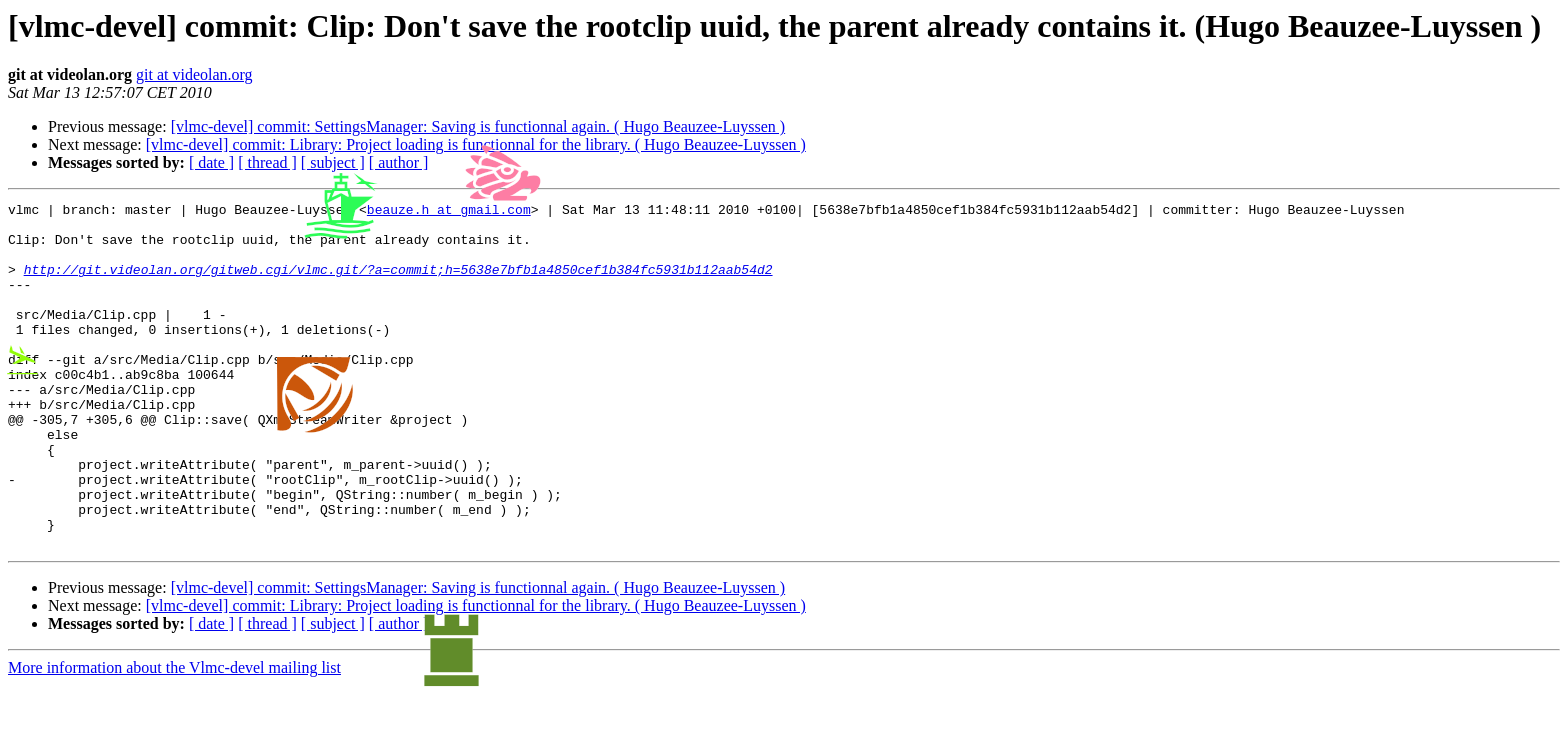 This screenshot has width=1568, height=754. I want to click on indicates incoming flight arrival, so click(22, 360).